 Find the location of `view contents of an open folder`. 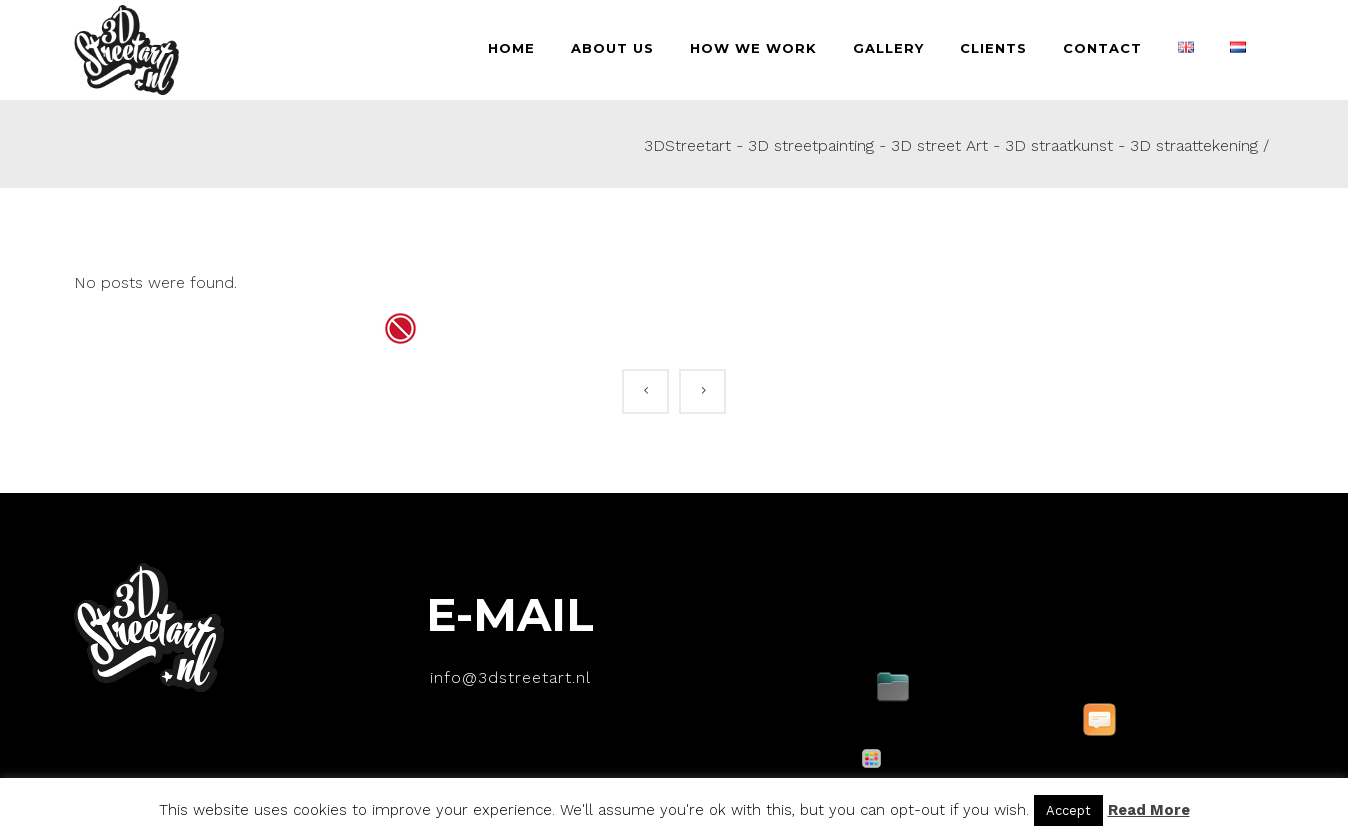

view contents of an open folder is located at coordinates (893, 686).